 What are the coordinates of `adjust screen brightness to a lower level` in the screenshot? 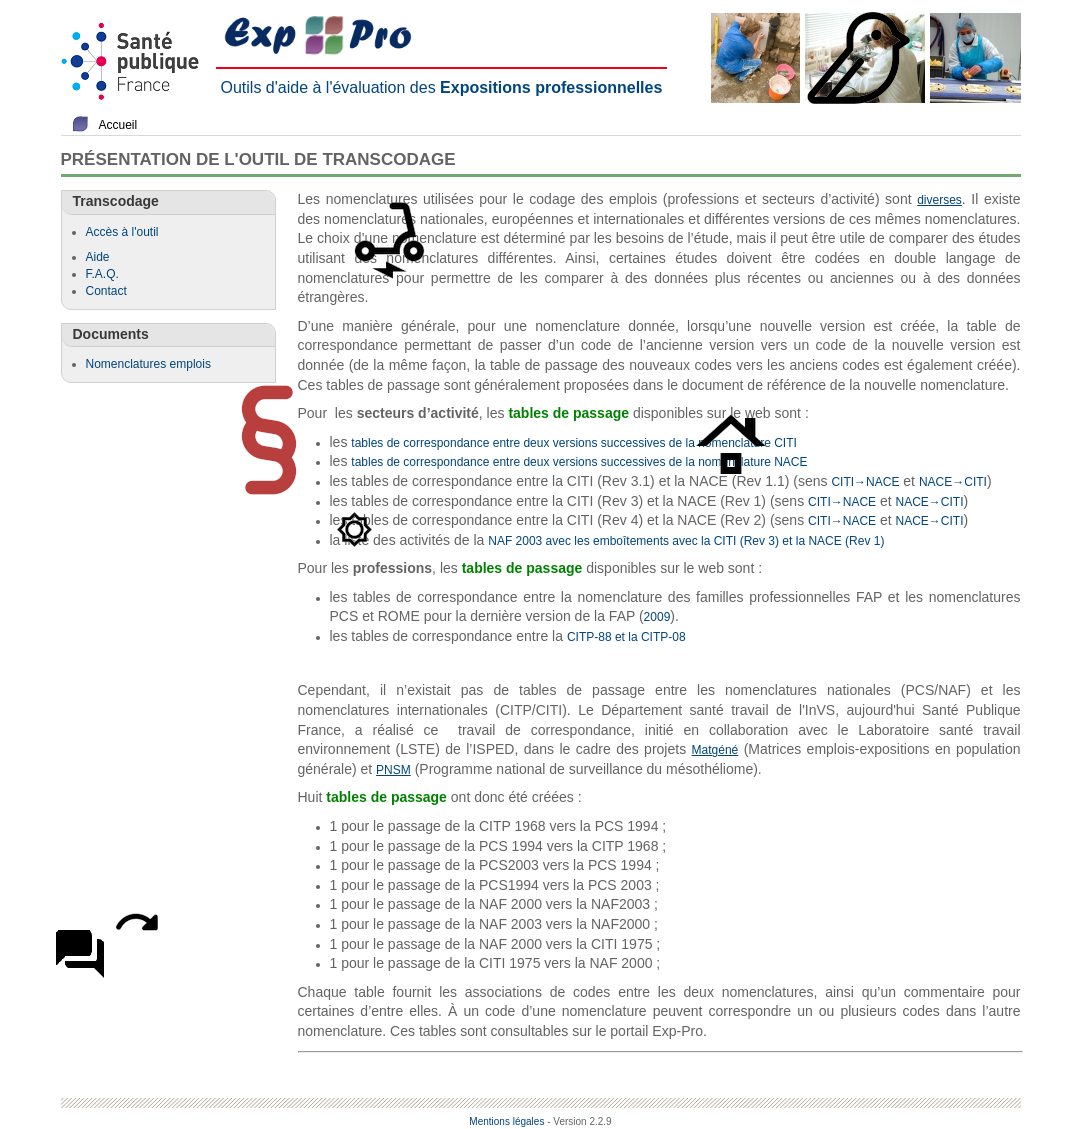 It's located at (354, 529).